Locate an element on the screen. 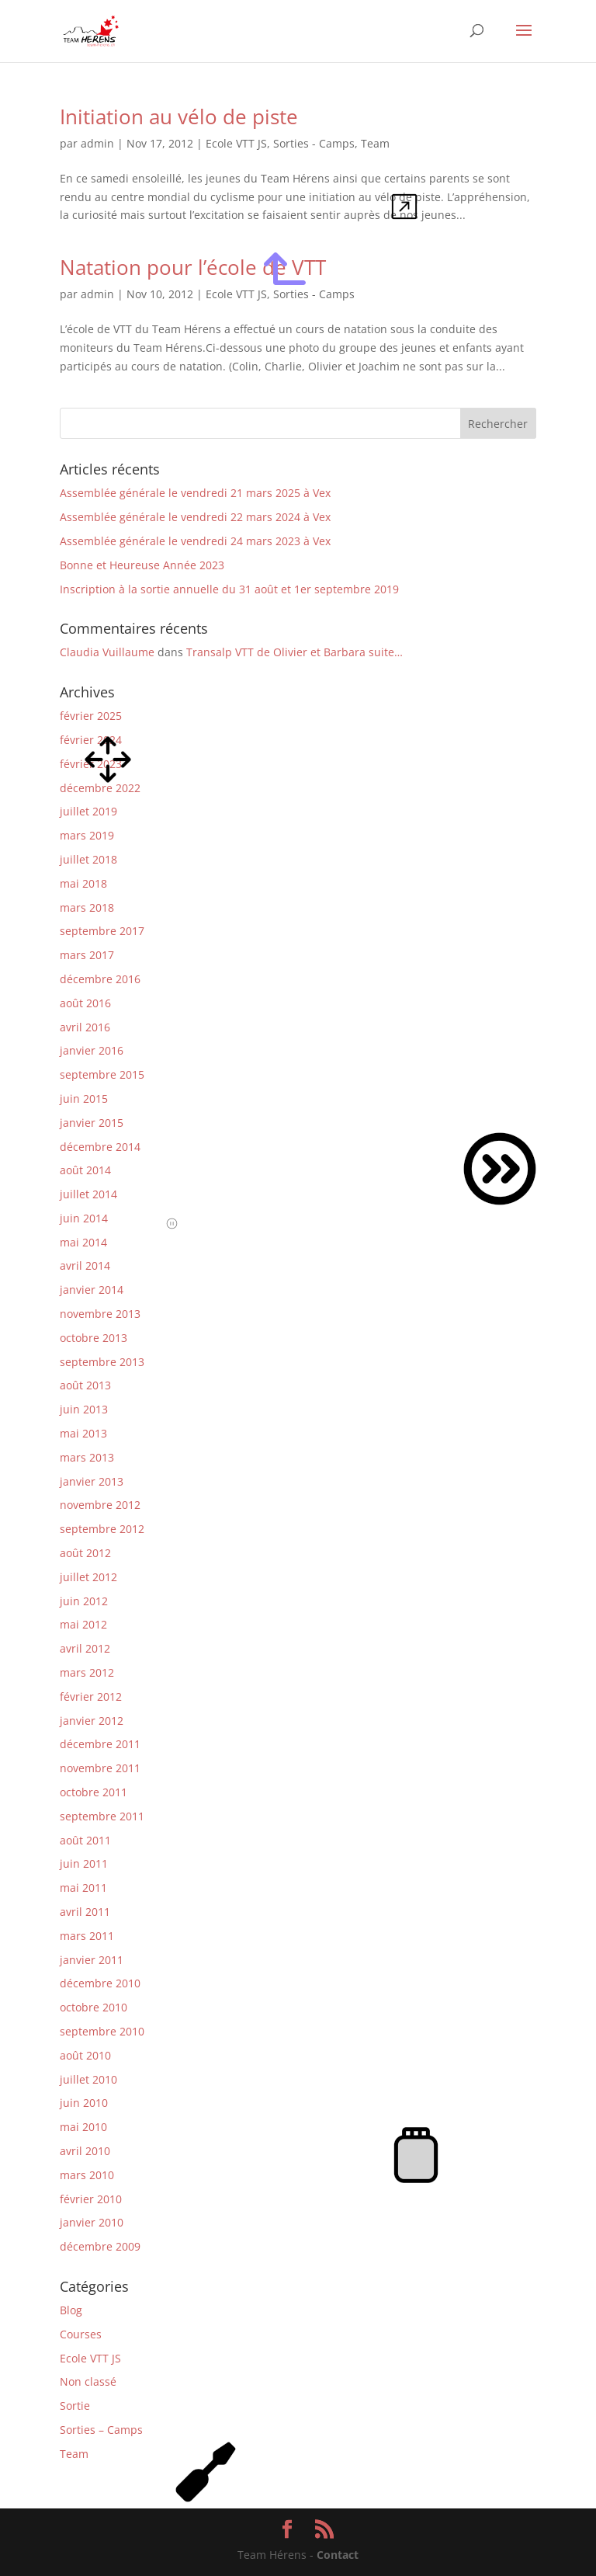 Image resolution: width=596 pixels, height=2576 pixels. skip forward or advance quickly is located at coordinates (500, 1169).